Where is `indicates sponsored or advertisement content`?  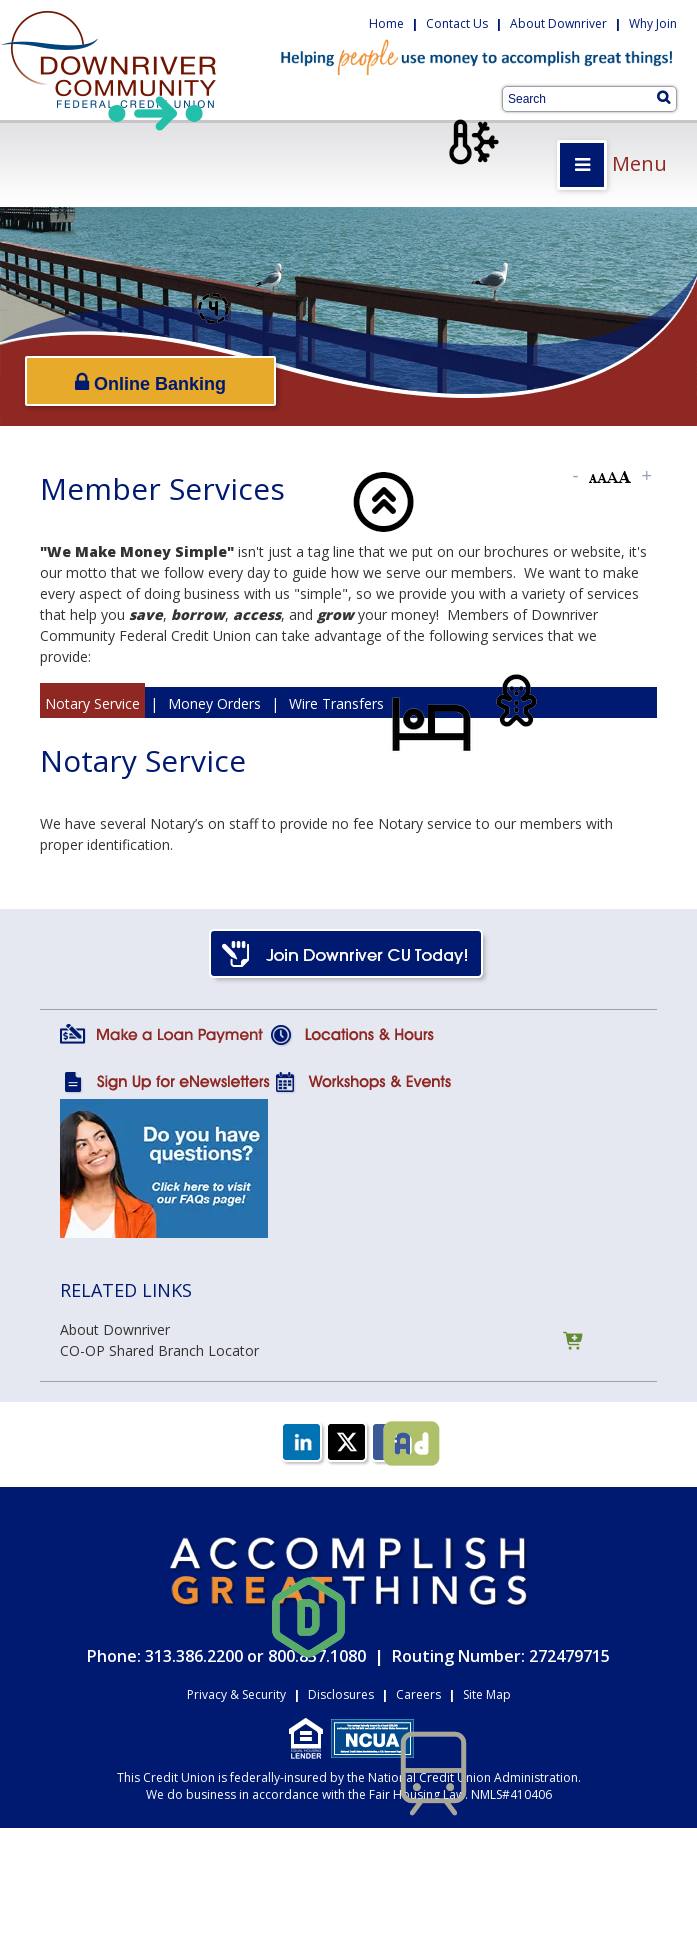 indicates sponsored or advertisement content is located at coordinates (411, 1443).